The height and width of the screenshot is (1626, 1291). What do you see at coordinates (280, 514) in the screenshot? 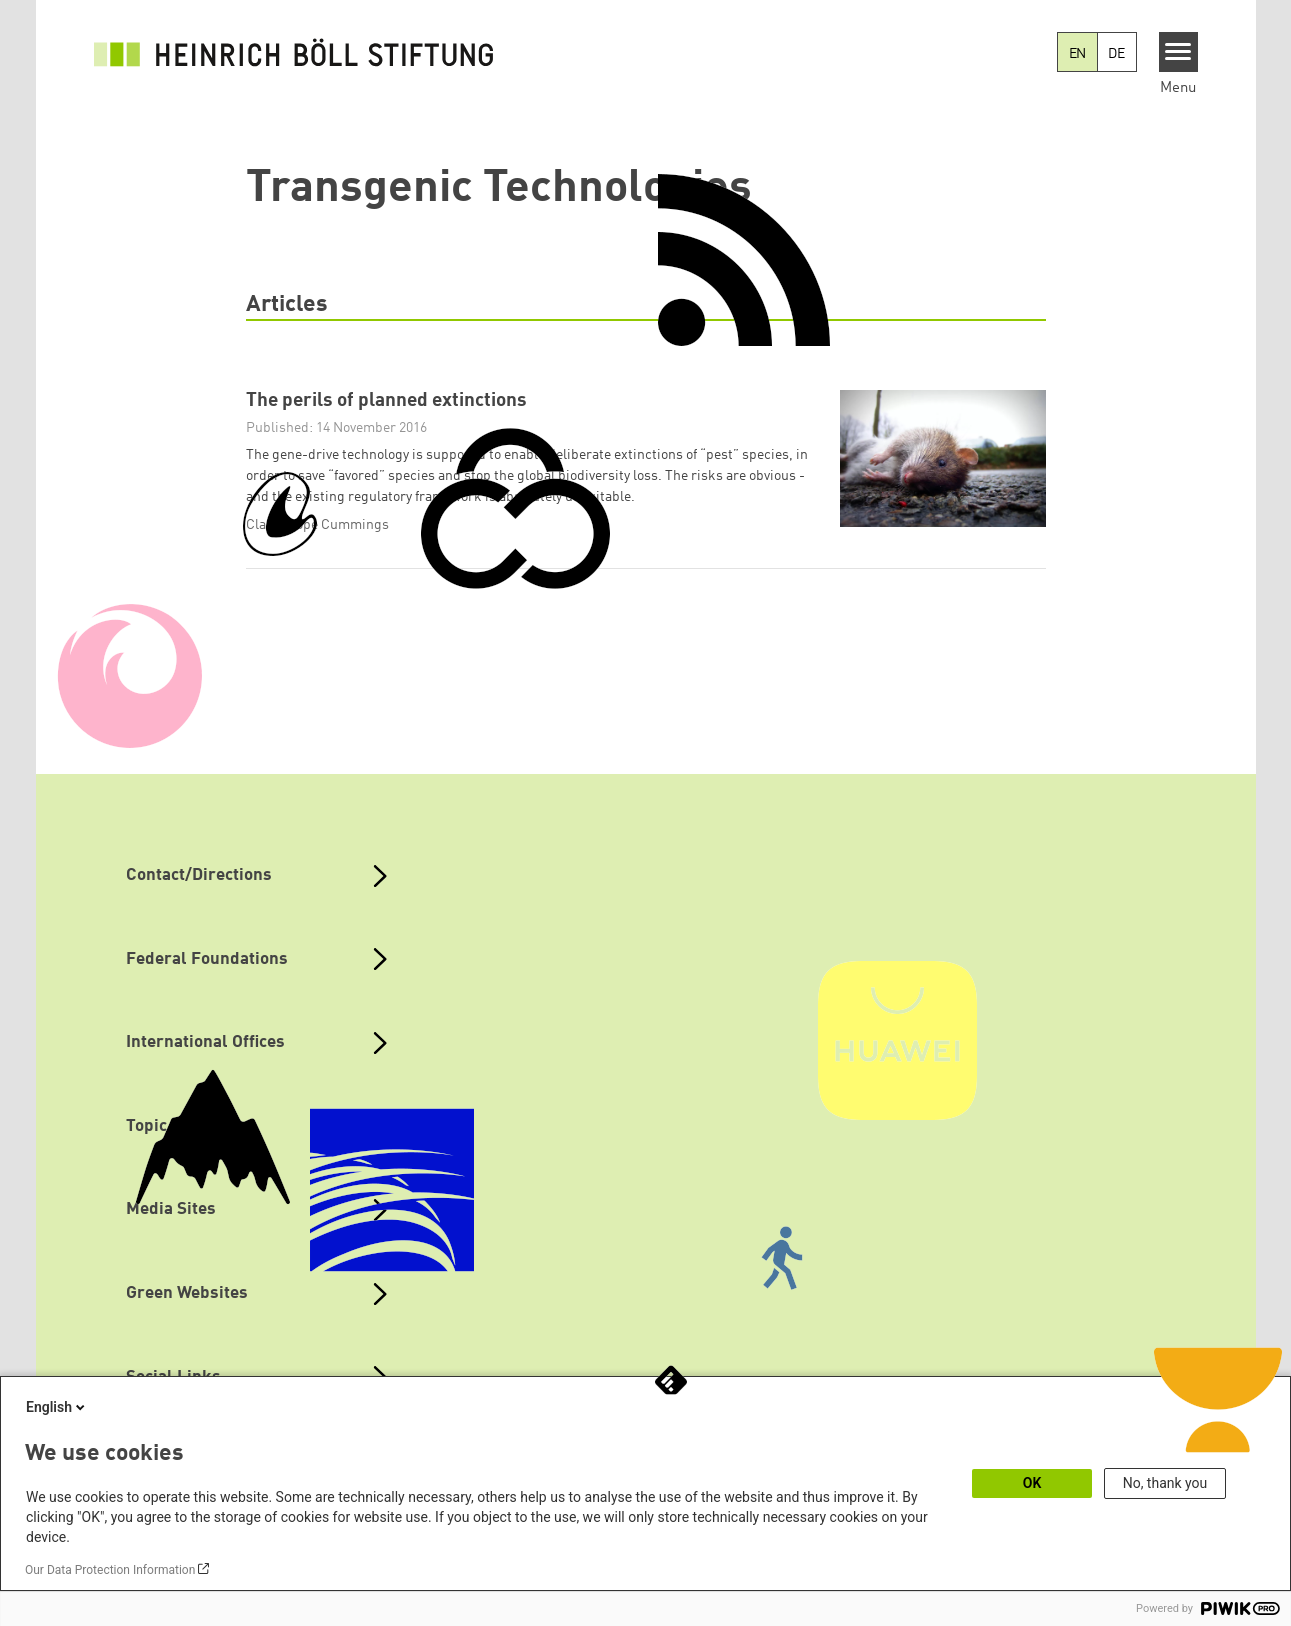
I see `crewai logo` at bounding box center [280, 514].